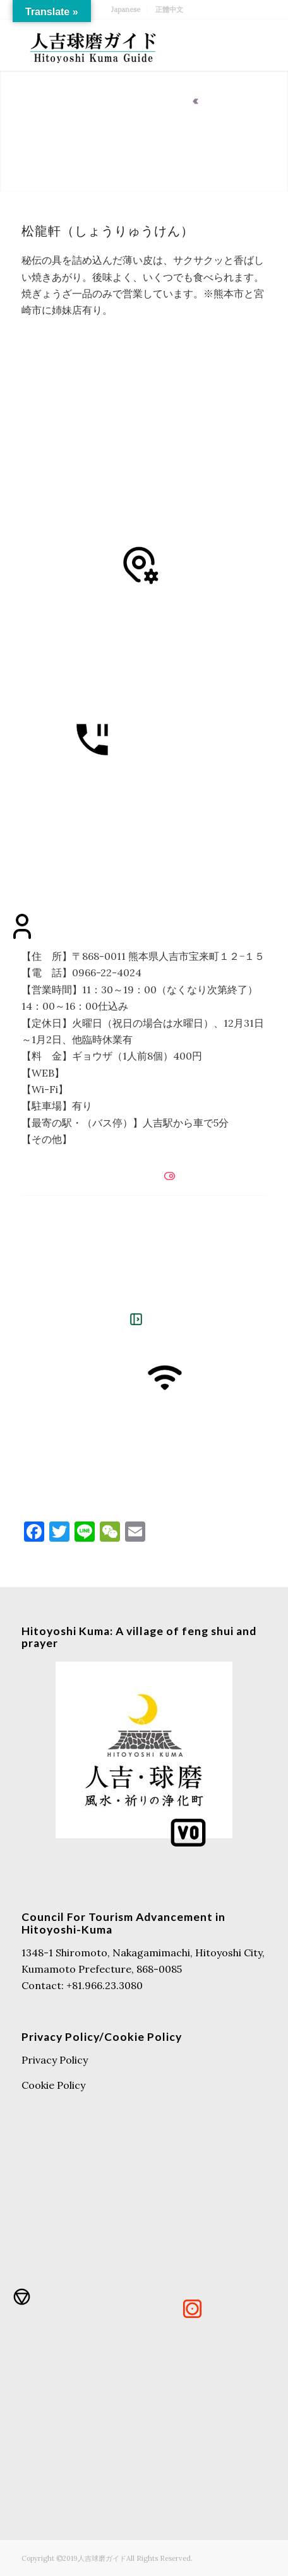 Image resolution: width=288 pixels, height=2576 pixels. I want to click on tumble dry on low heat setting, so click(192, 2308).